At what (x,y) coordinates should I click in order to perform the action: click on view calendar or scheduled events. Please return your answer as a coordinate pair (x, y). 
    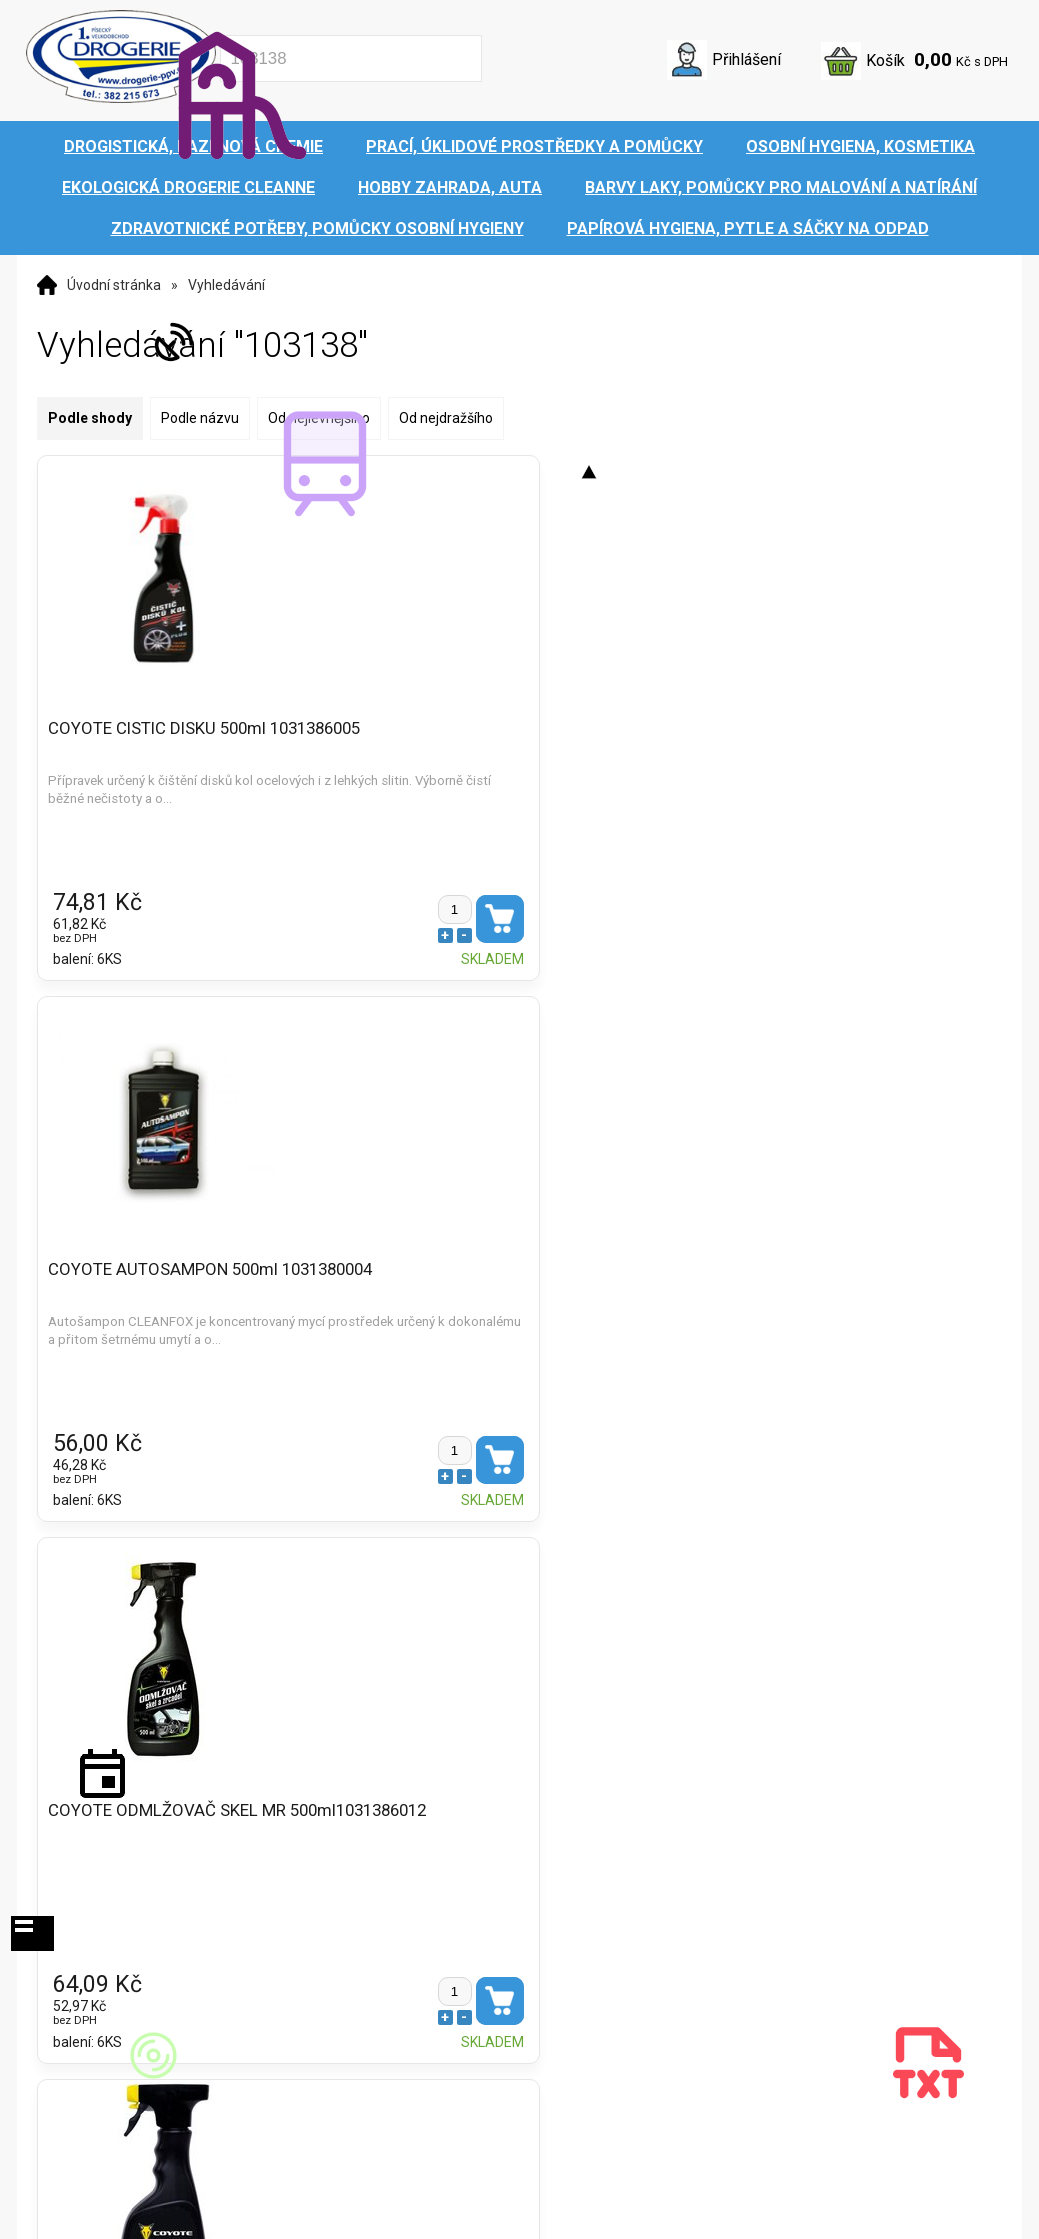
    Looking at the image, I should click on (102, 1773).